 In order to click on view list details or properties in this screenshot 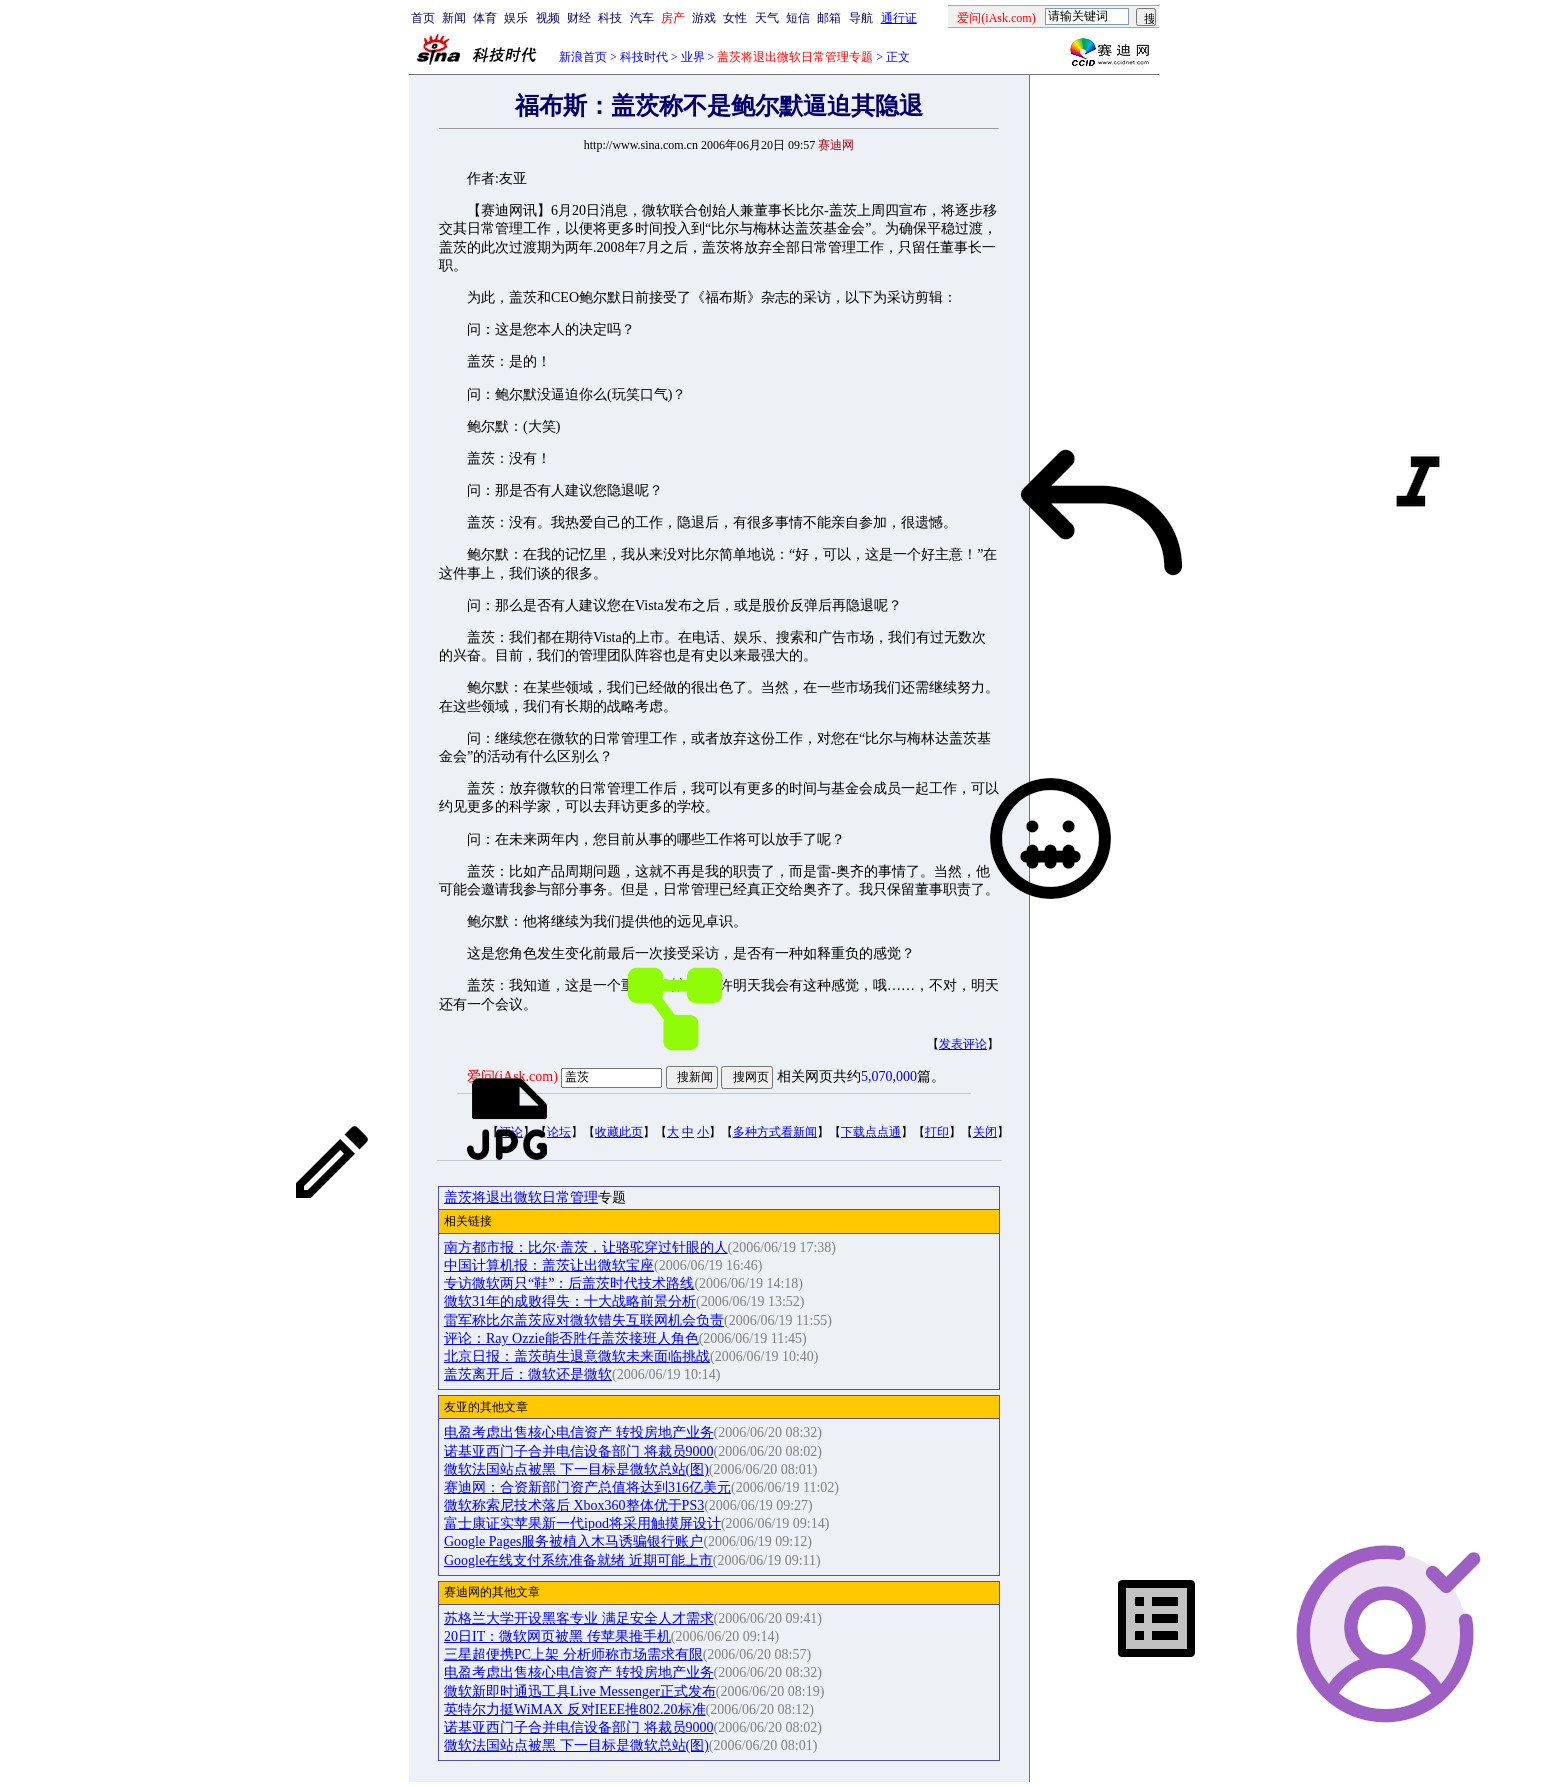, I will do `click(1156, 1618)`.